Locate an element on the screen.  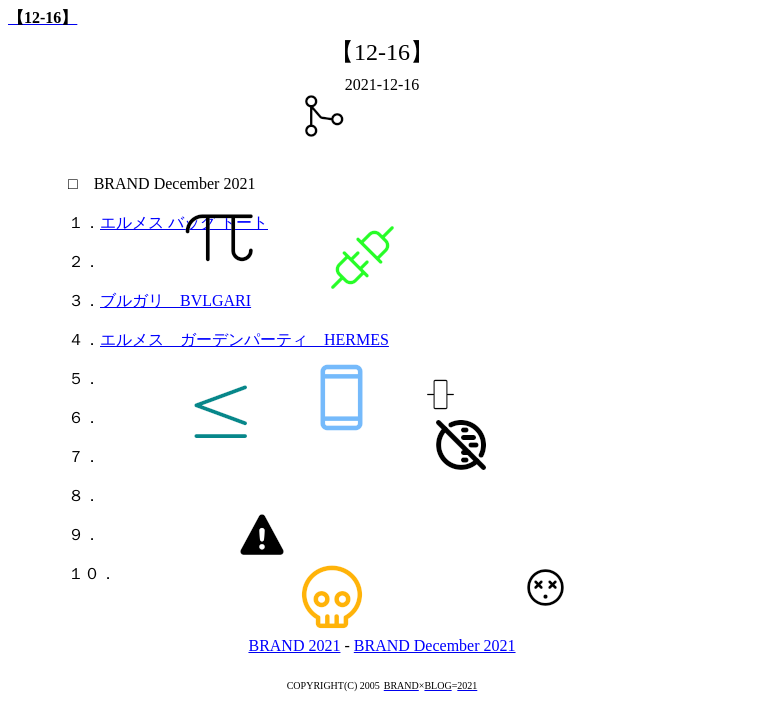
access mathematical or scientific calculator functions is located at coordinates (220, 236).